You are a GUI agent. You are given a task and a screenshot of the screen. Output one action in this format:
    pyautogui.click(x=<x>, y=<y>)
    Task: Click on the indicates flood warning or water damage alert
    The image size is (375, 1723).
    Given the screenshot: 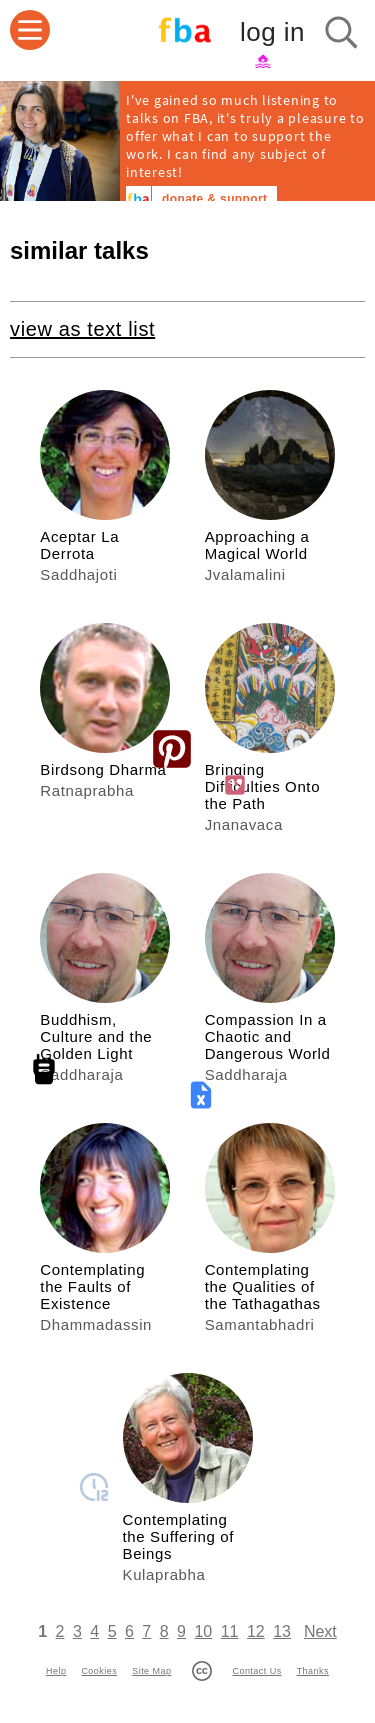 What is the action you would take?
    pyautogui.click(x=263, y=61)
    